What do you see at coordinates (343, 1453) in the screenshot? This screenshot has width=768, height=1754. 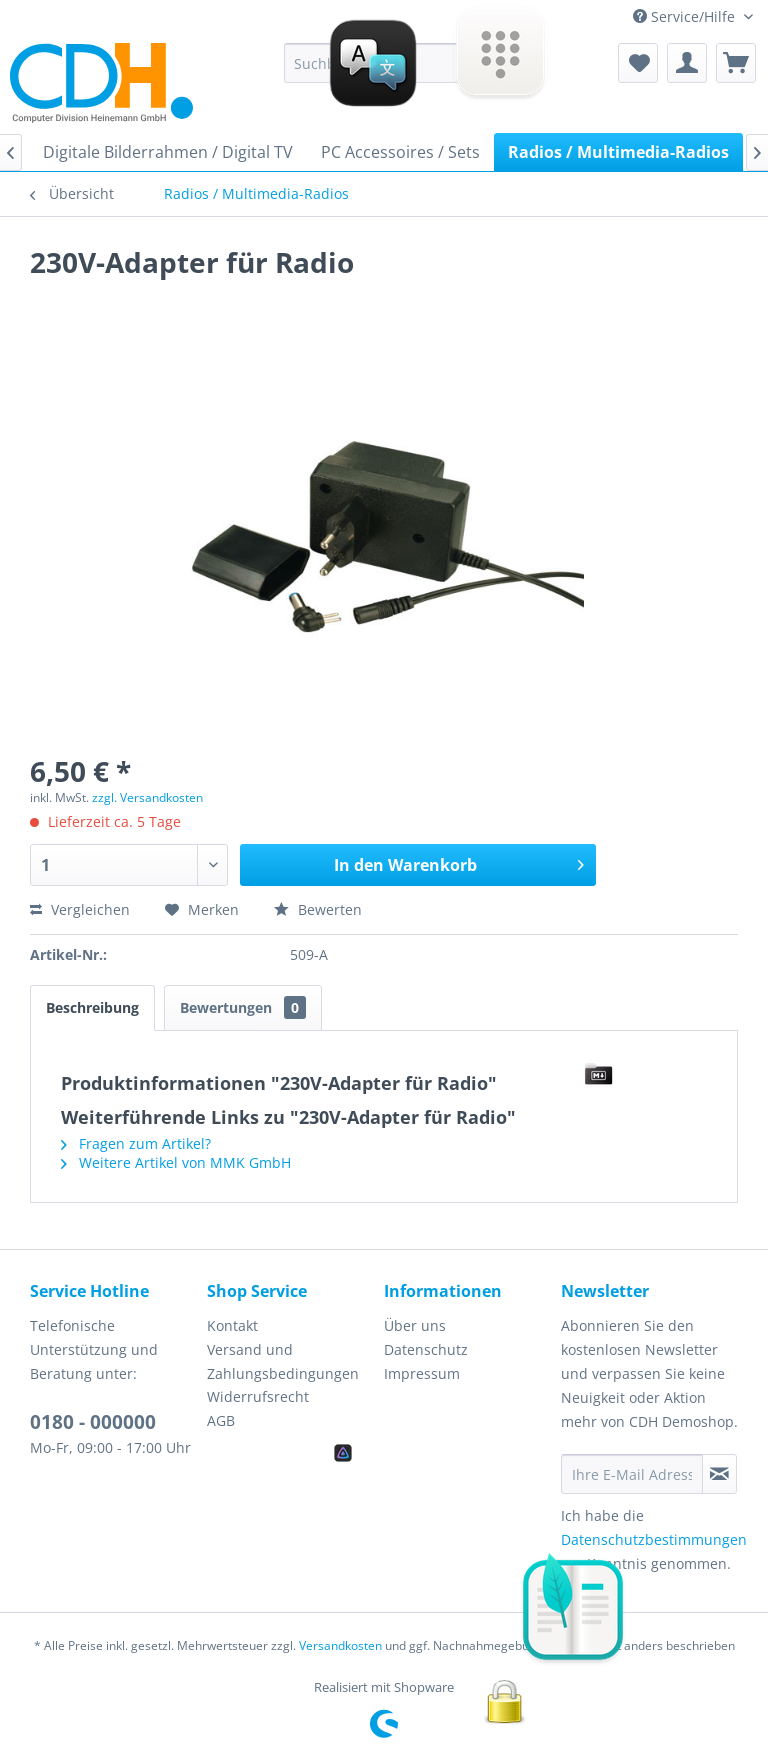 I see `open jellyfin media server app` at bounding box center [343, 1453].